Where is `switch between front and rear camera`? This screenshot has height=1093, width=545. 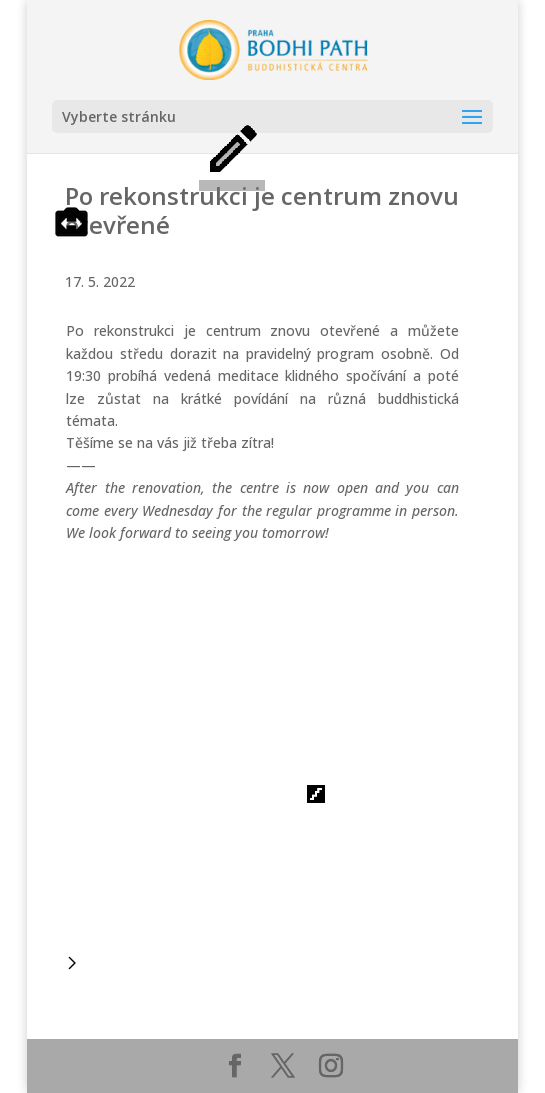 switch between front and rear camera is located at coordinates (71, 223).